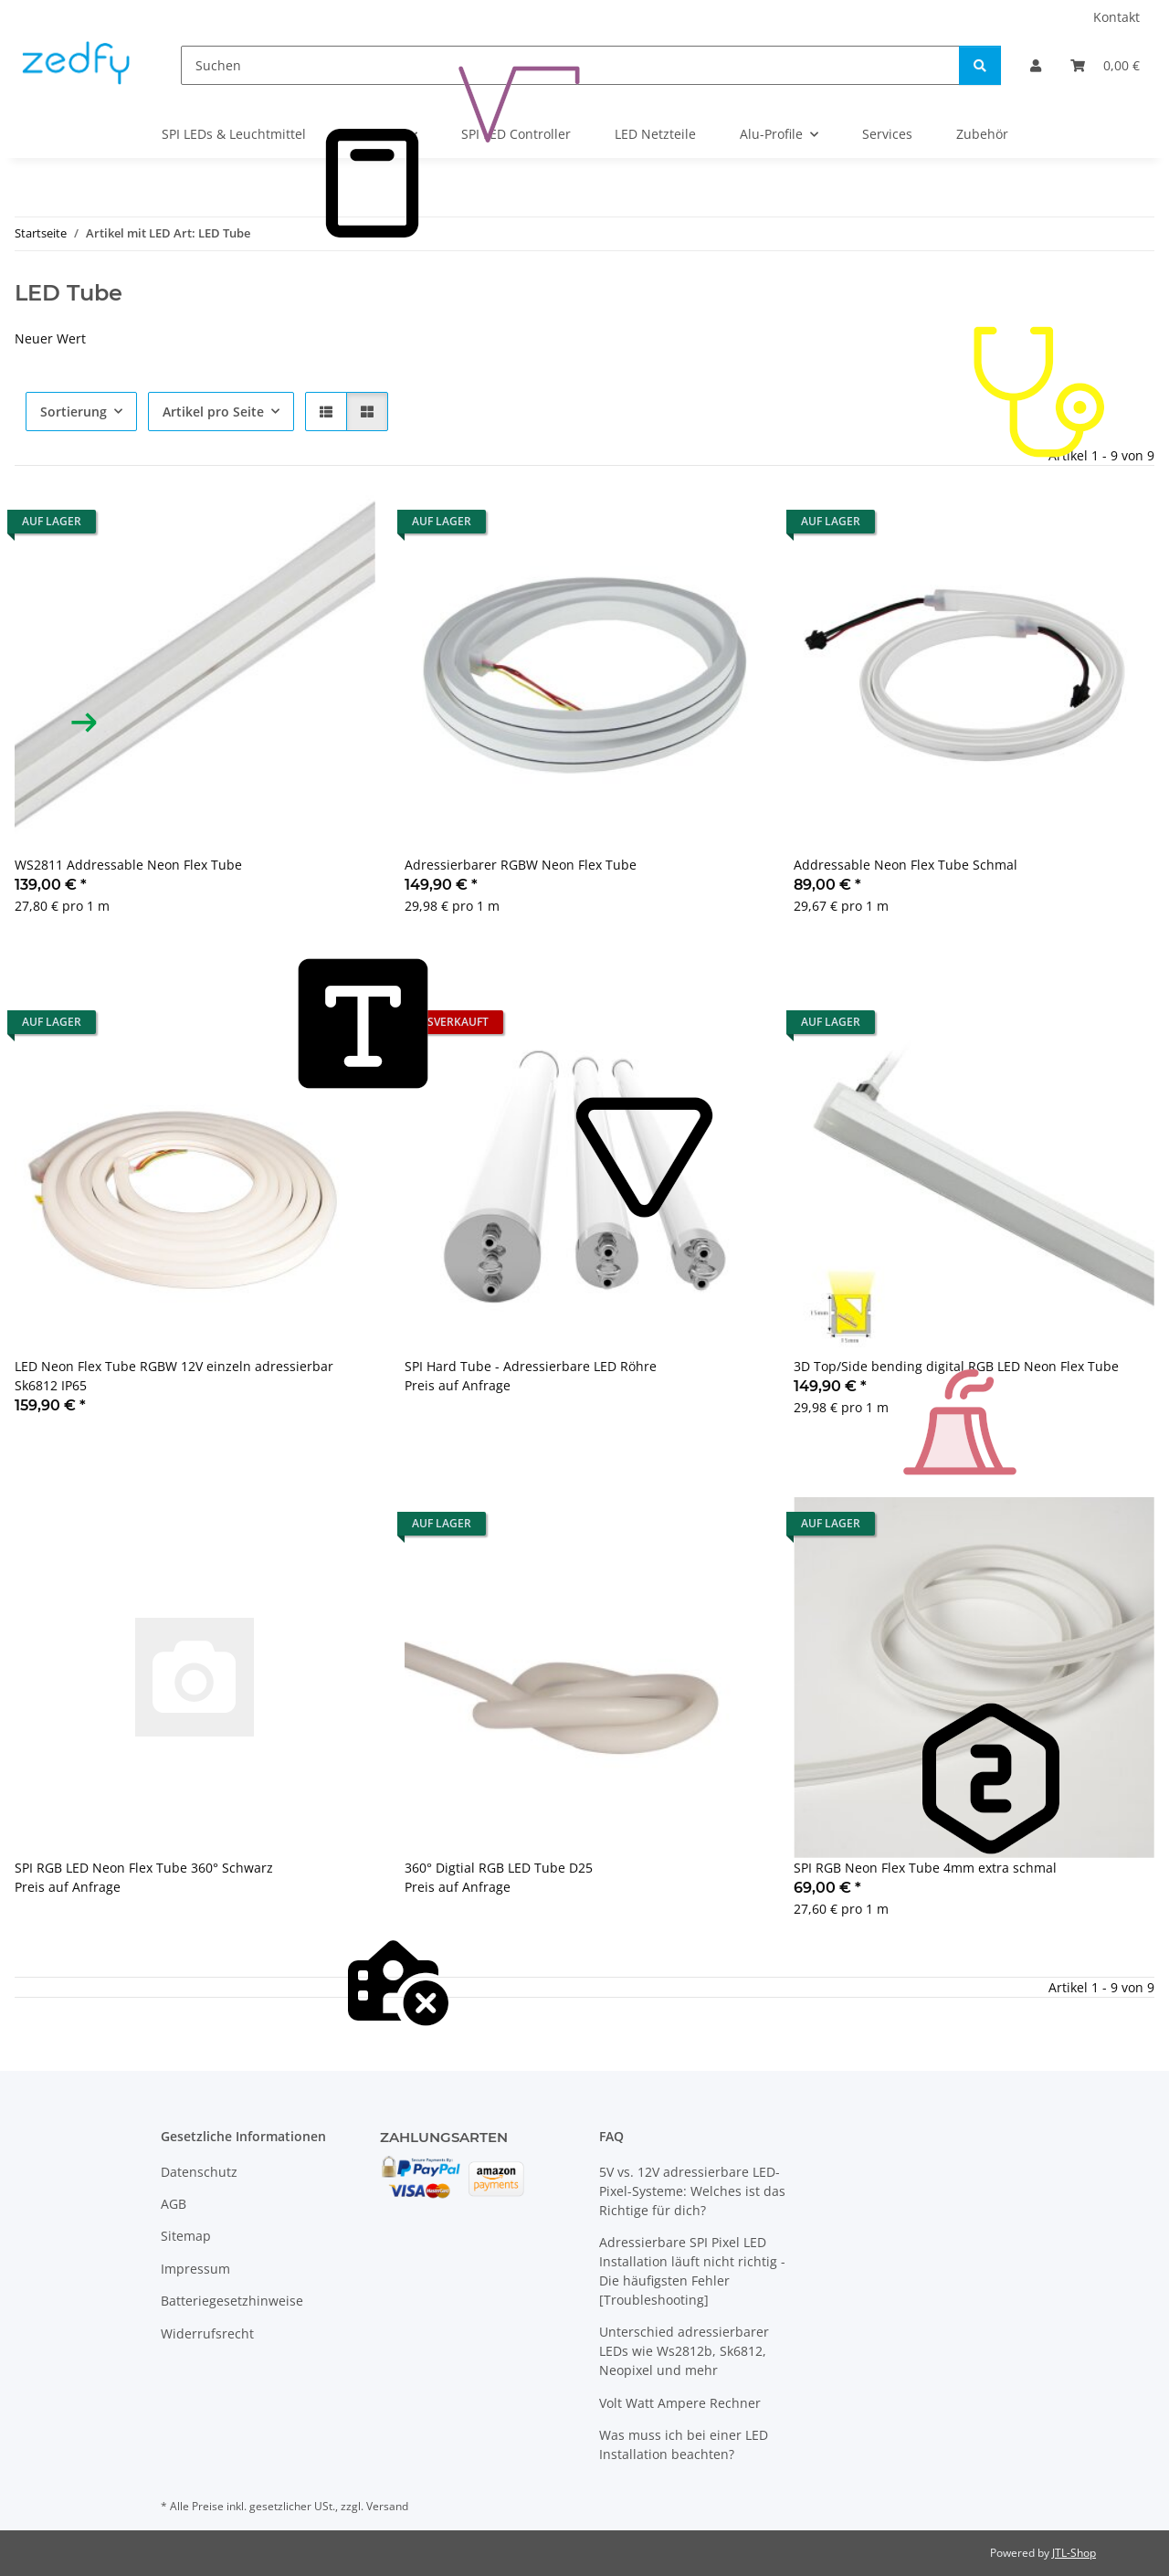  I want to click on insert a square root symbol, so click(514, 95).